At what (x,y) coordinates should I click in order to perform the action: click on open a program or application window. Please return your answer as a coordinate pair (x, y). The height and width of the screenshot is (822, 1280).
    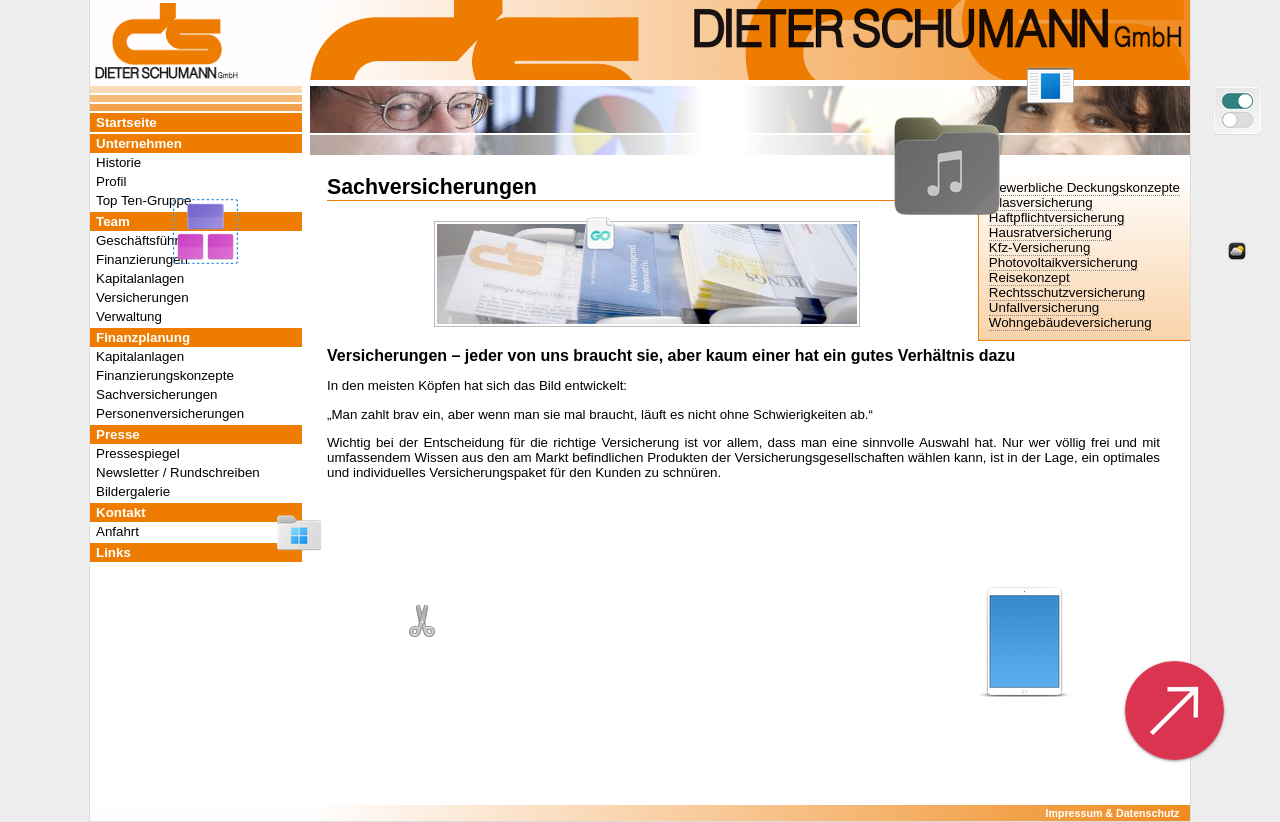
    Looking at the image, I should click on (1050, 85).